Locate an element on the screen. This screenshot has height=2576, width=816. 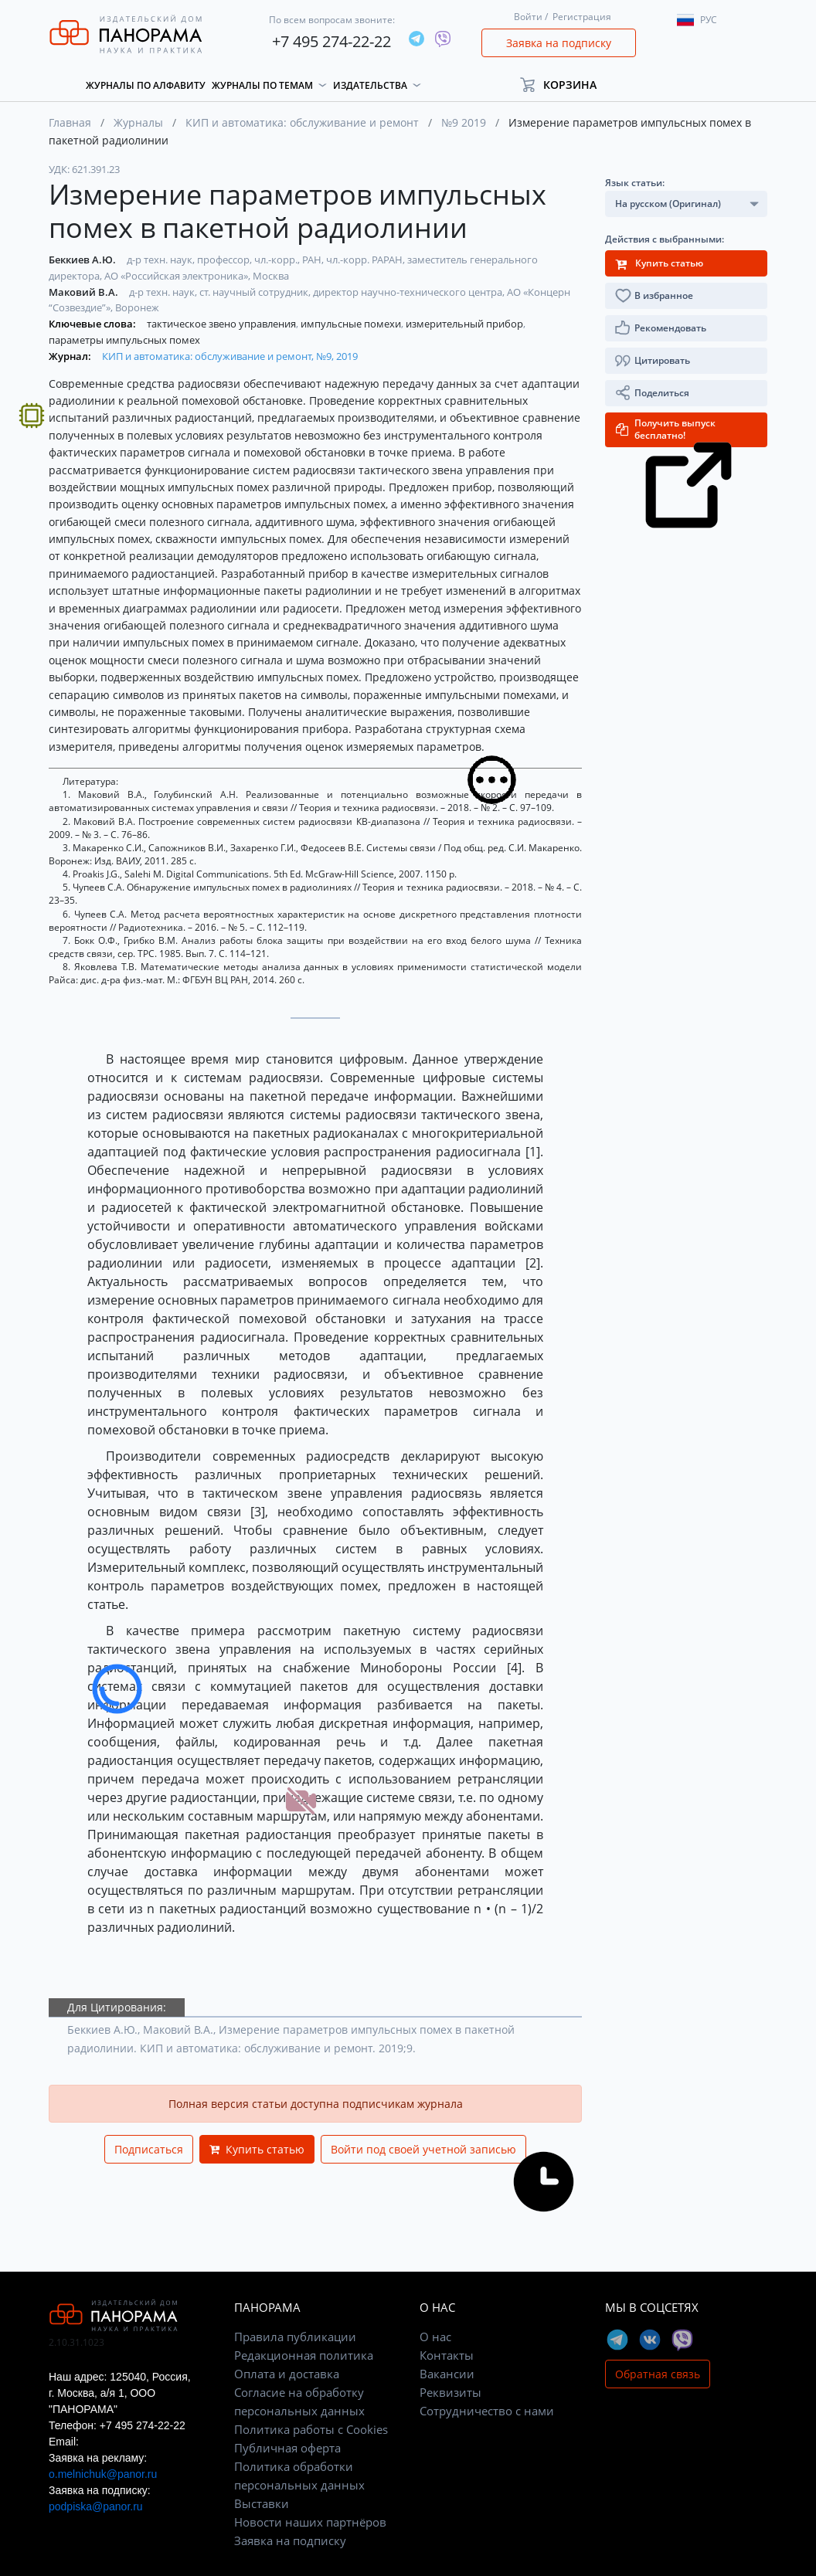
turn off camera or disable video is located at coordinates (301, 1800).